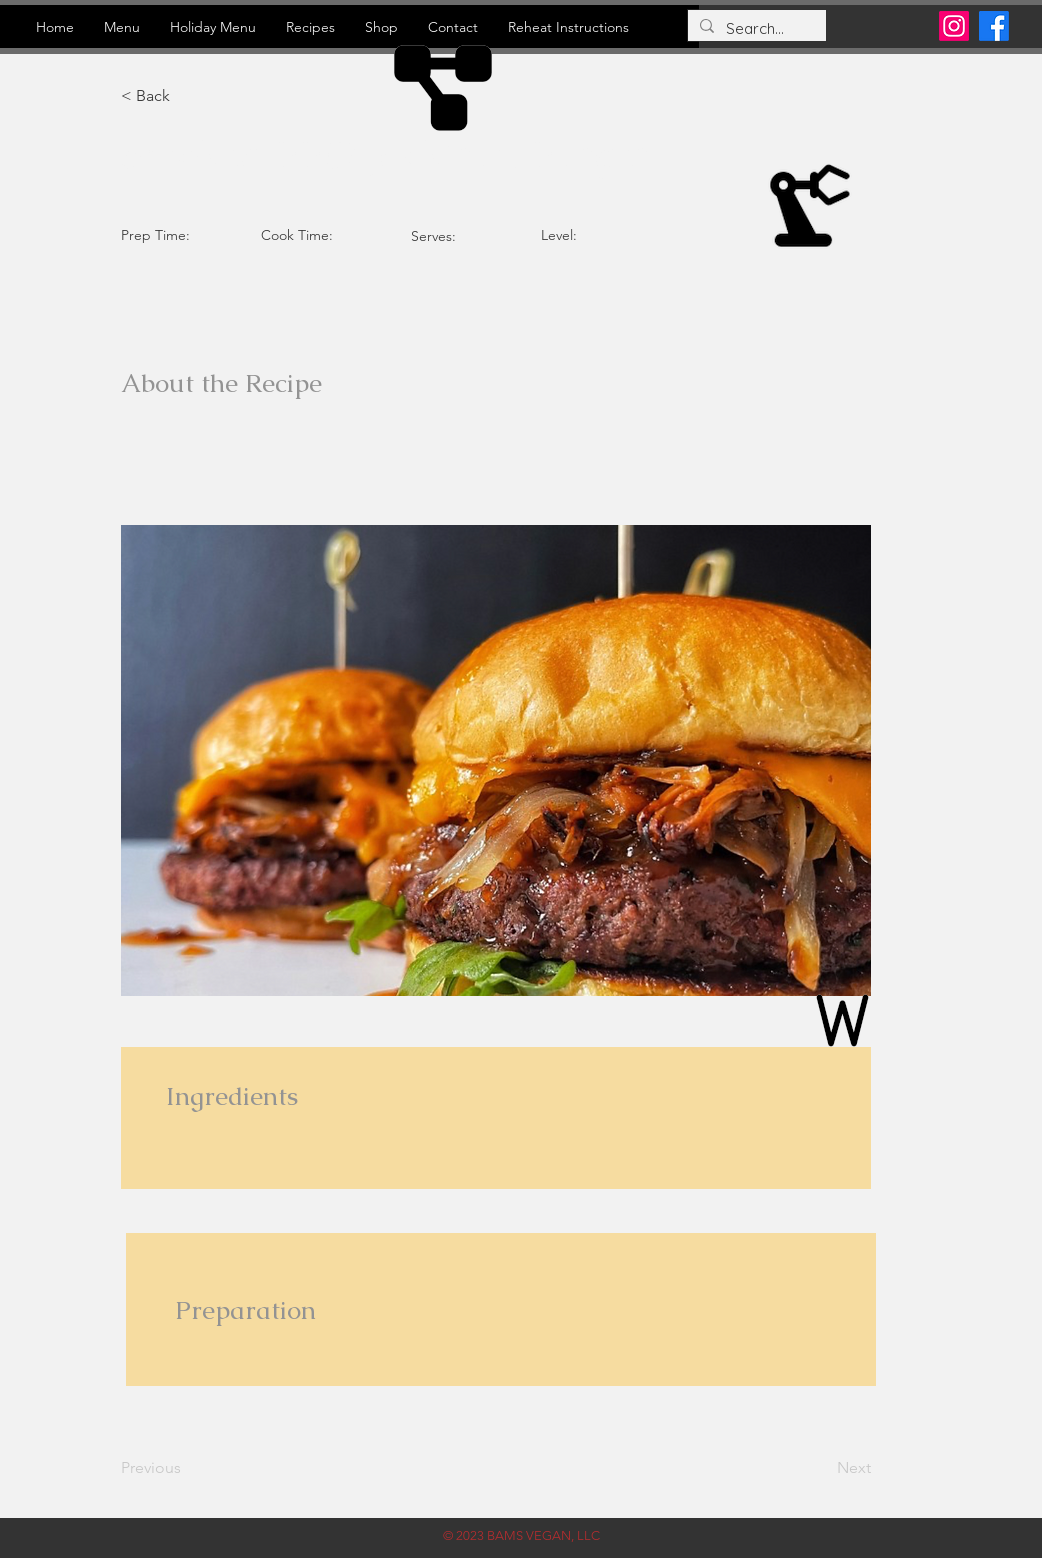  I want to click on view project workflow or diagram, so click(443, 88).